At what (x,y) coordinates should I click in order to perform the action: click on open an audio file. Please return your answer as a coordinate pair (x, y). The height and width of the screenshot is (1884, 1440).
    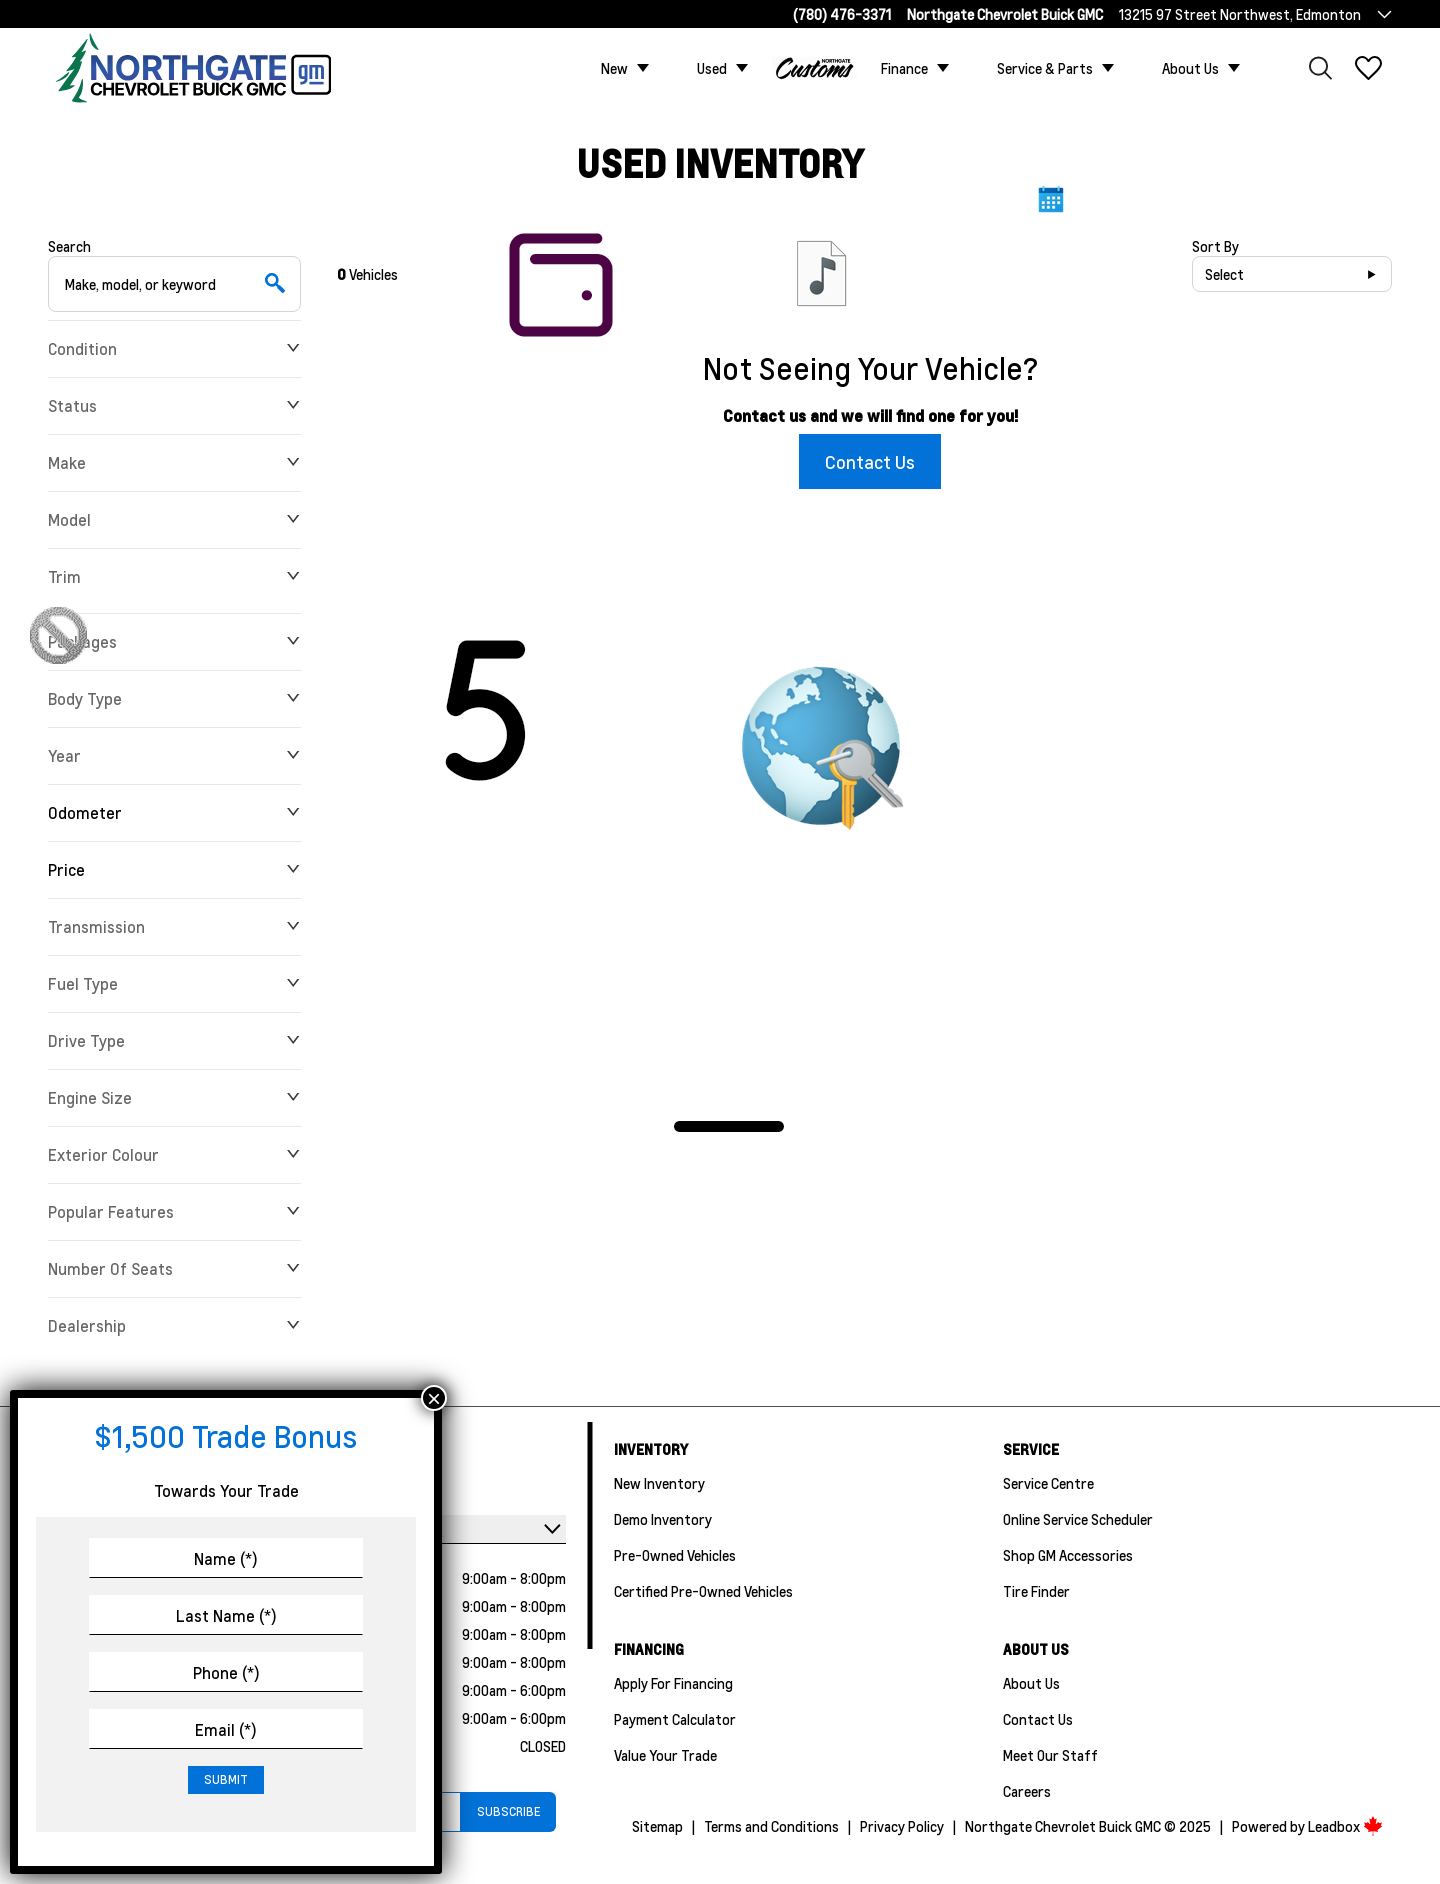
    Looking at the image, I should click on (821, 273).